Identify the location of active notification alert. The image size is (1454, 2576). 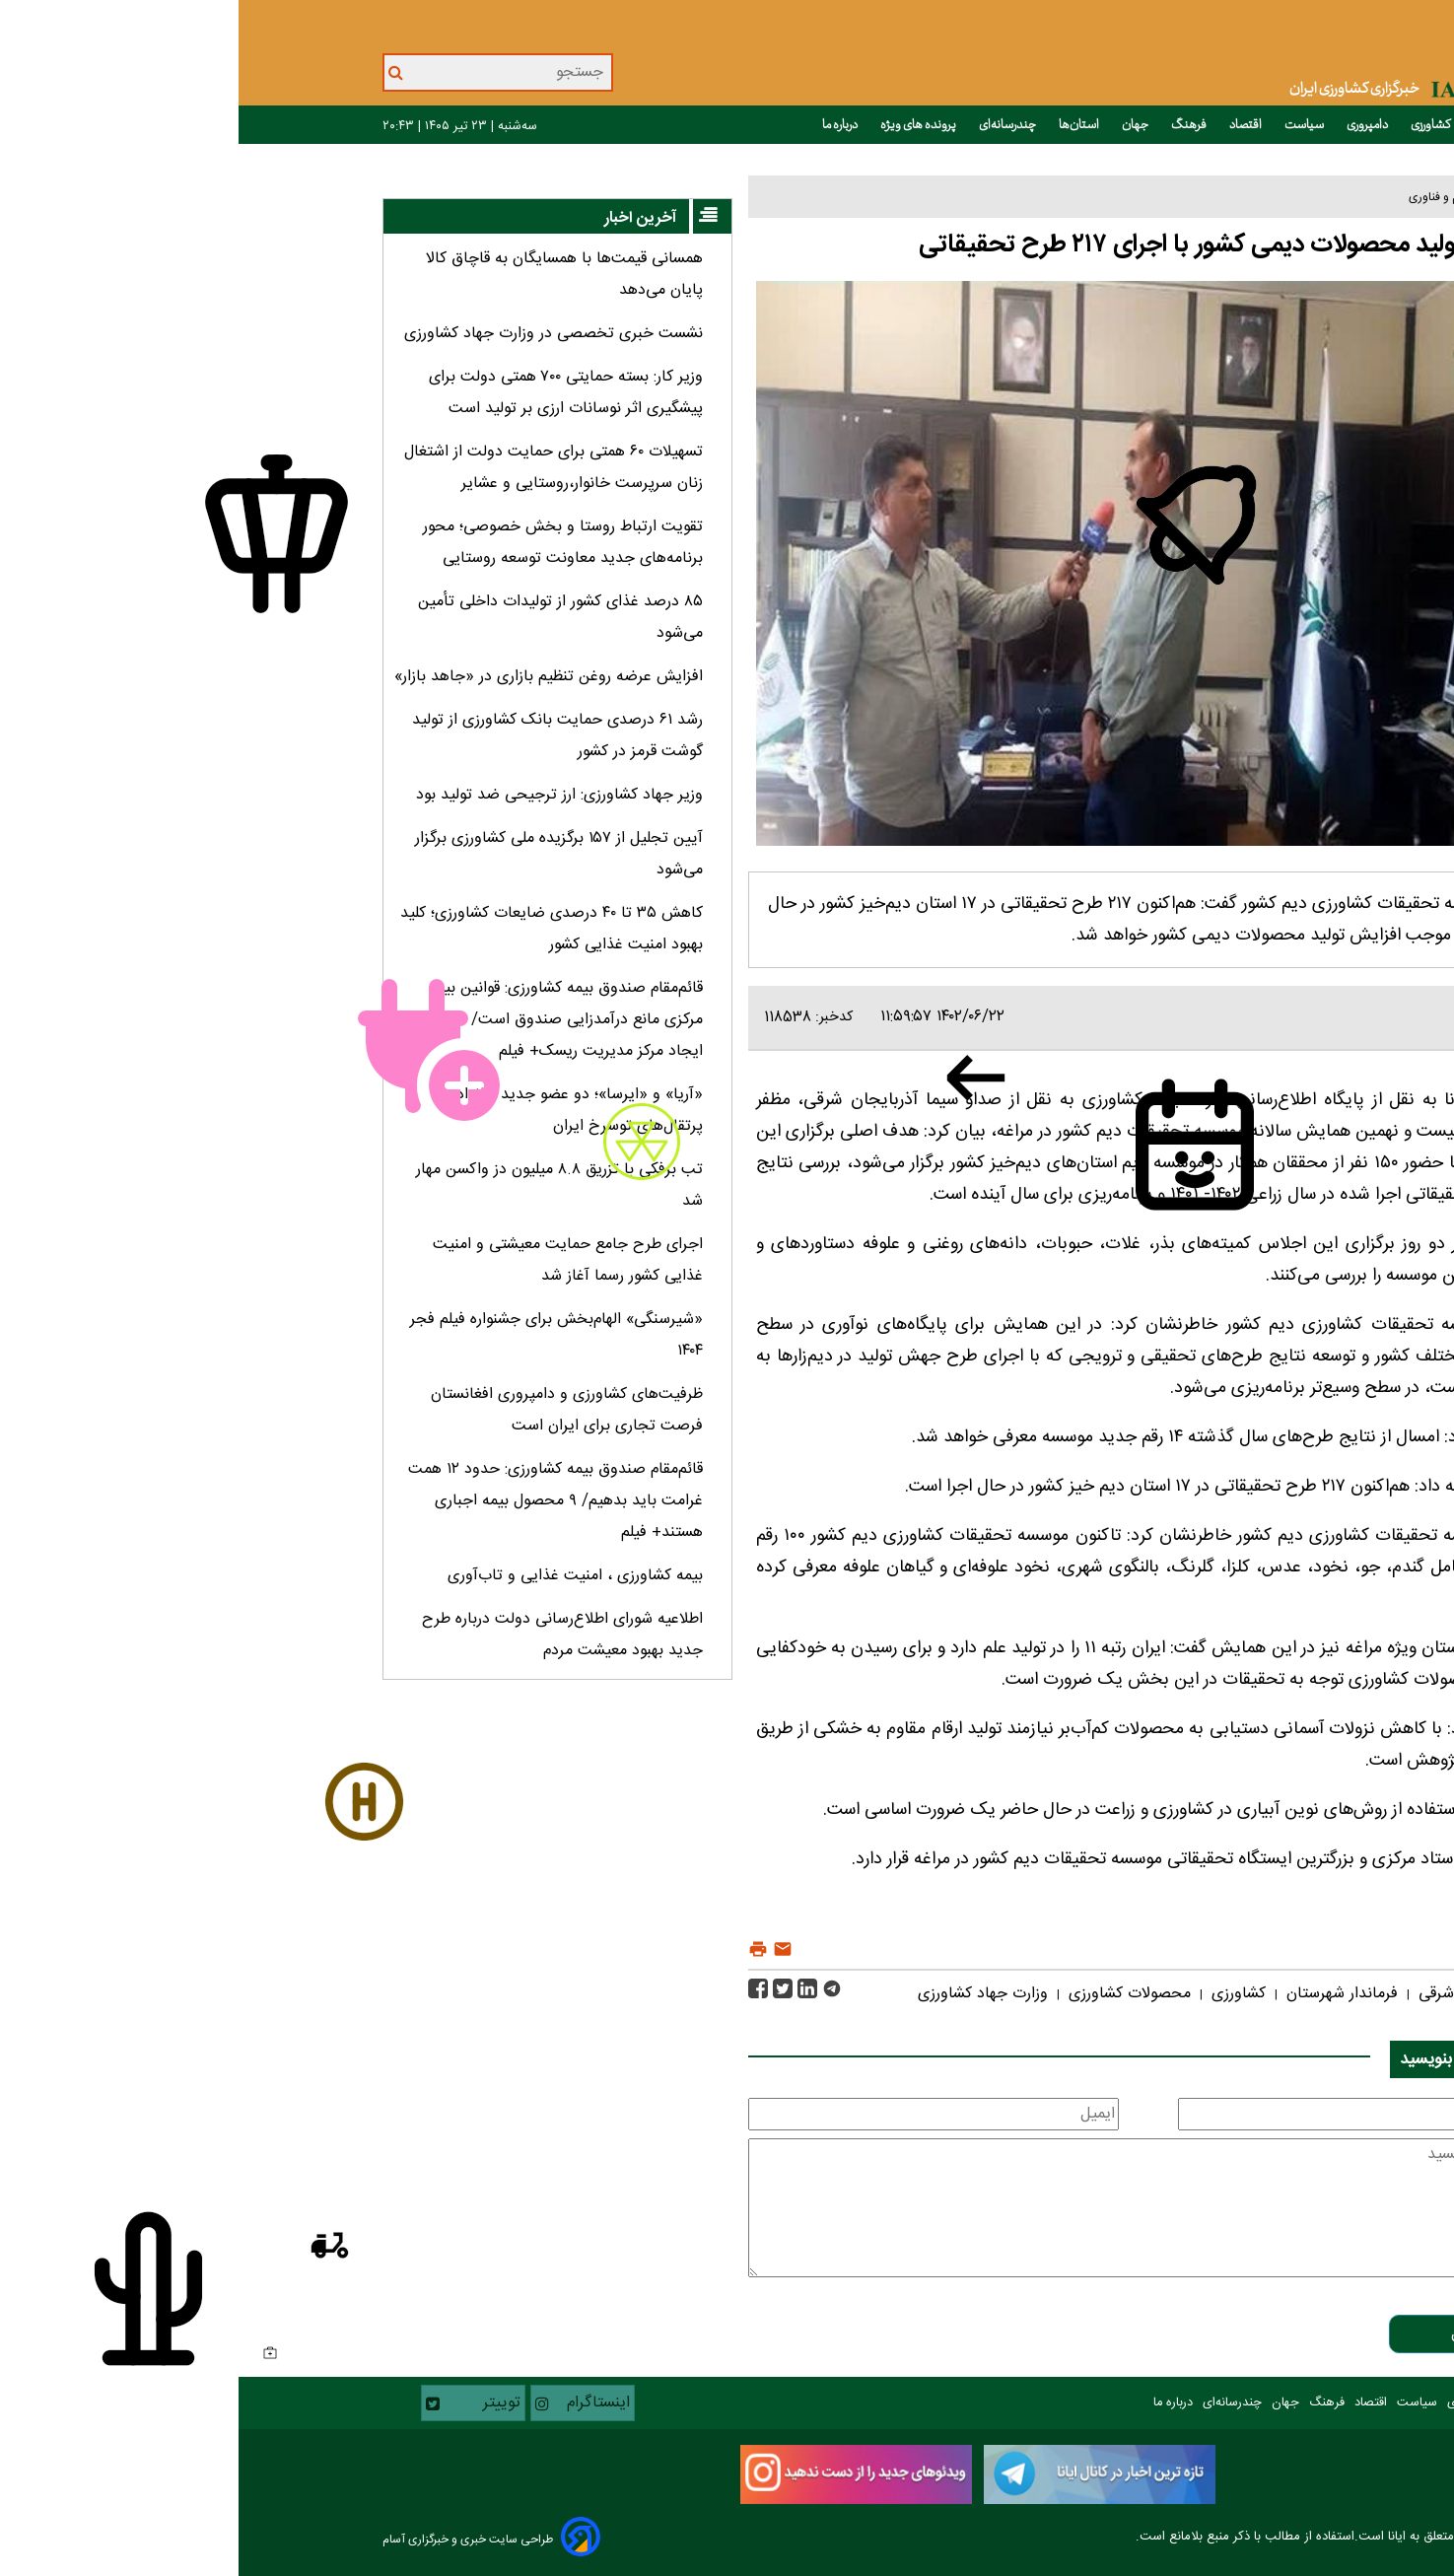
(1197, 523).